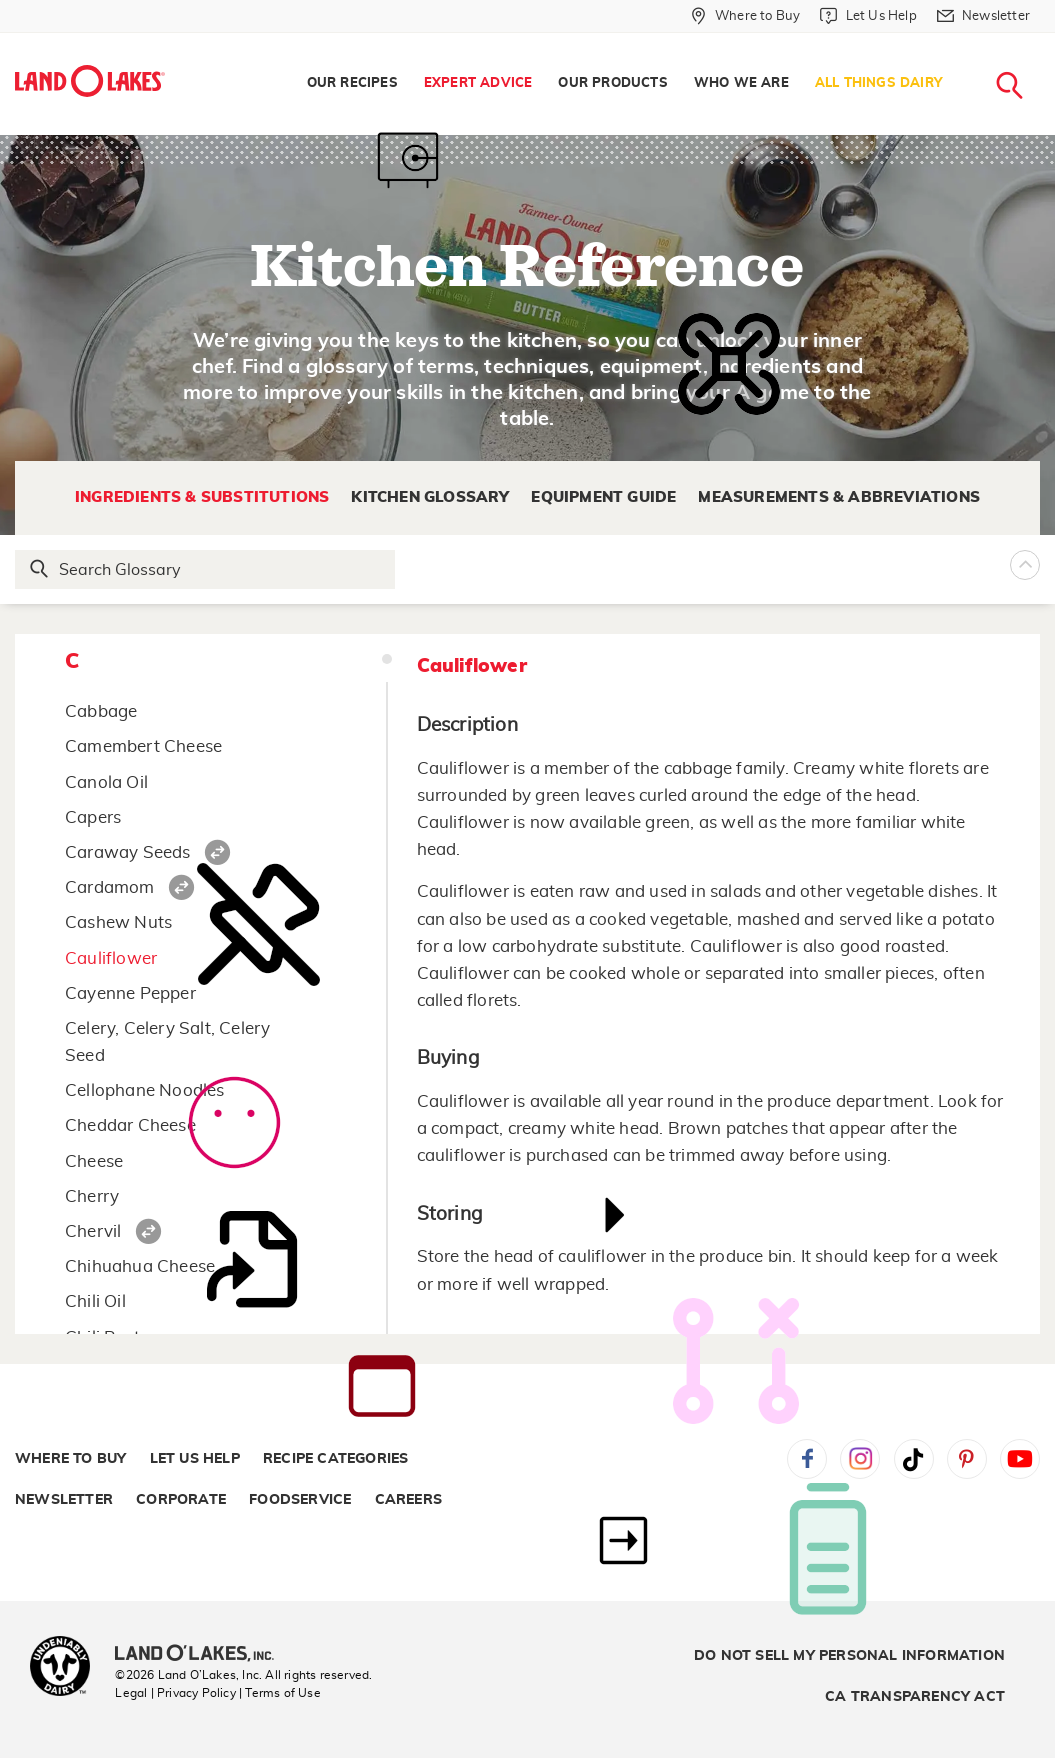 This screenshot has width=1055, height=1758. I want to click on create a symbolic link to this file, so click(258, 1262).